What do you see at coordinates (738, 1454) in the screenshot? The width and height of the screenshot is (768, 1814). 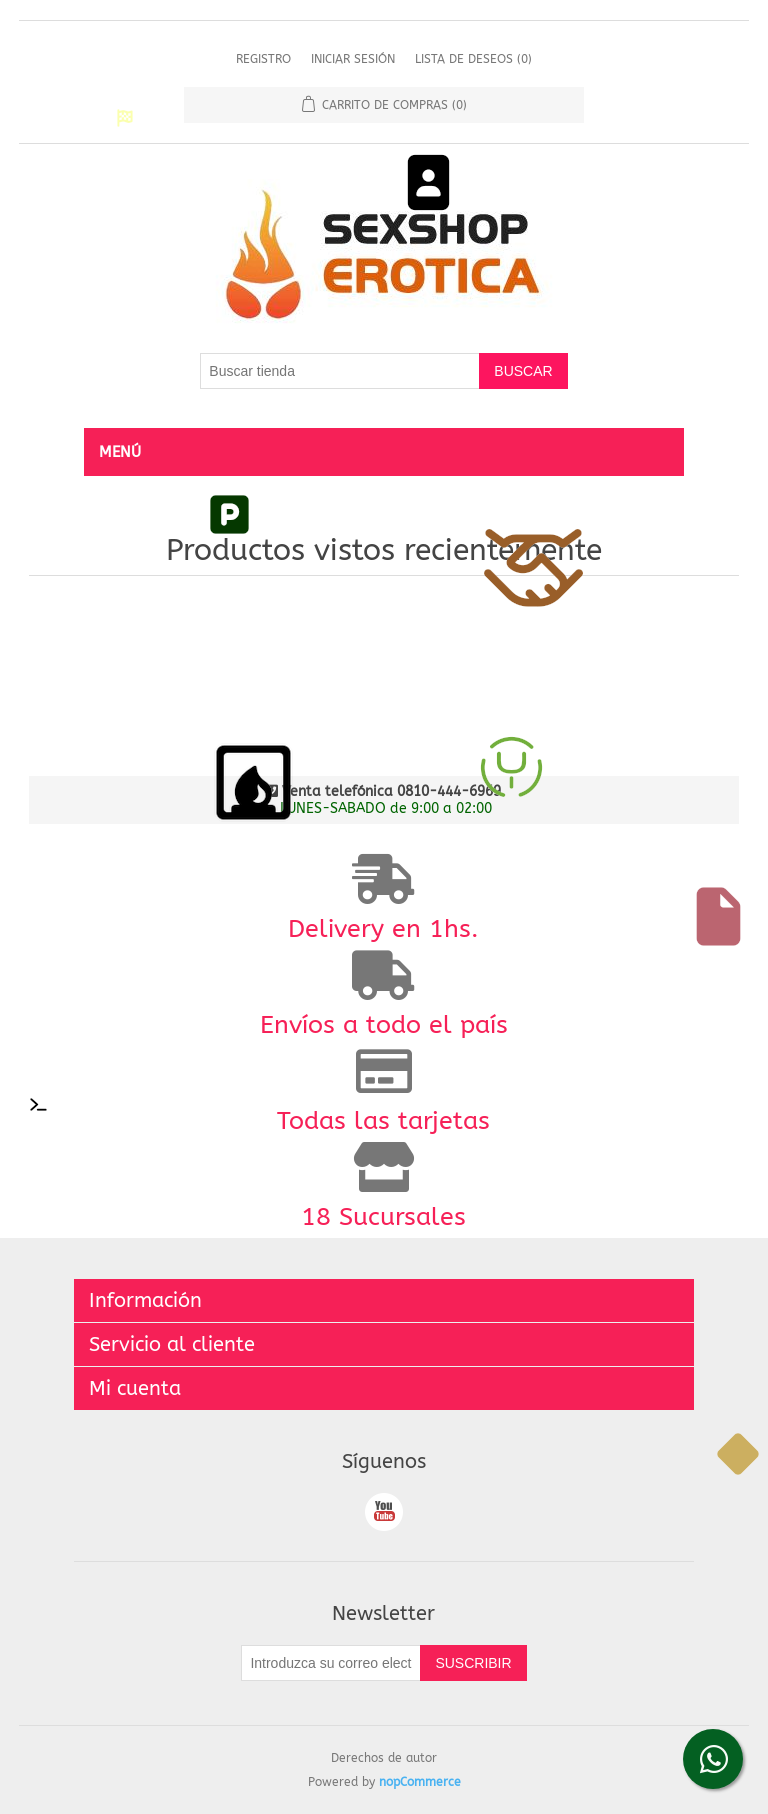 I see `indicates premium or pro membership status` at bounding box center [738, 1454].